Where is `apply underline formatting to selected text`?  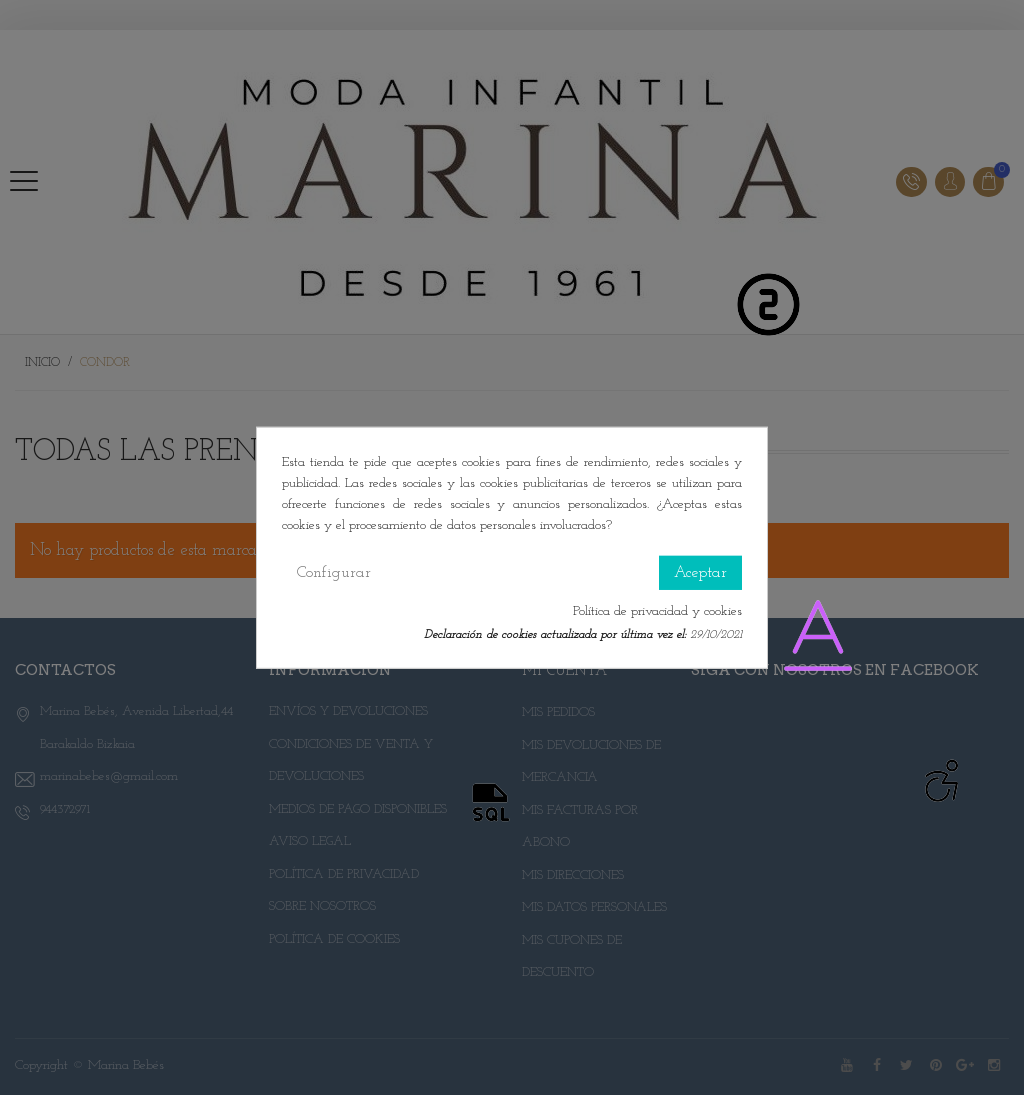 apply underline formatting to selected text is located at coordinates (818, 637).